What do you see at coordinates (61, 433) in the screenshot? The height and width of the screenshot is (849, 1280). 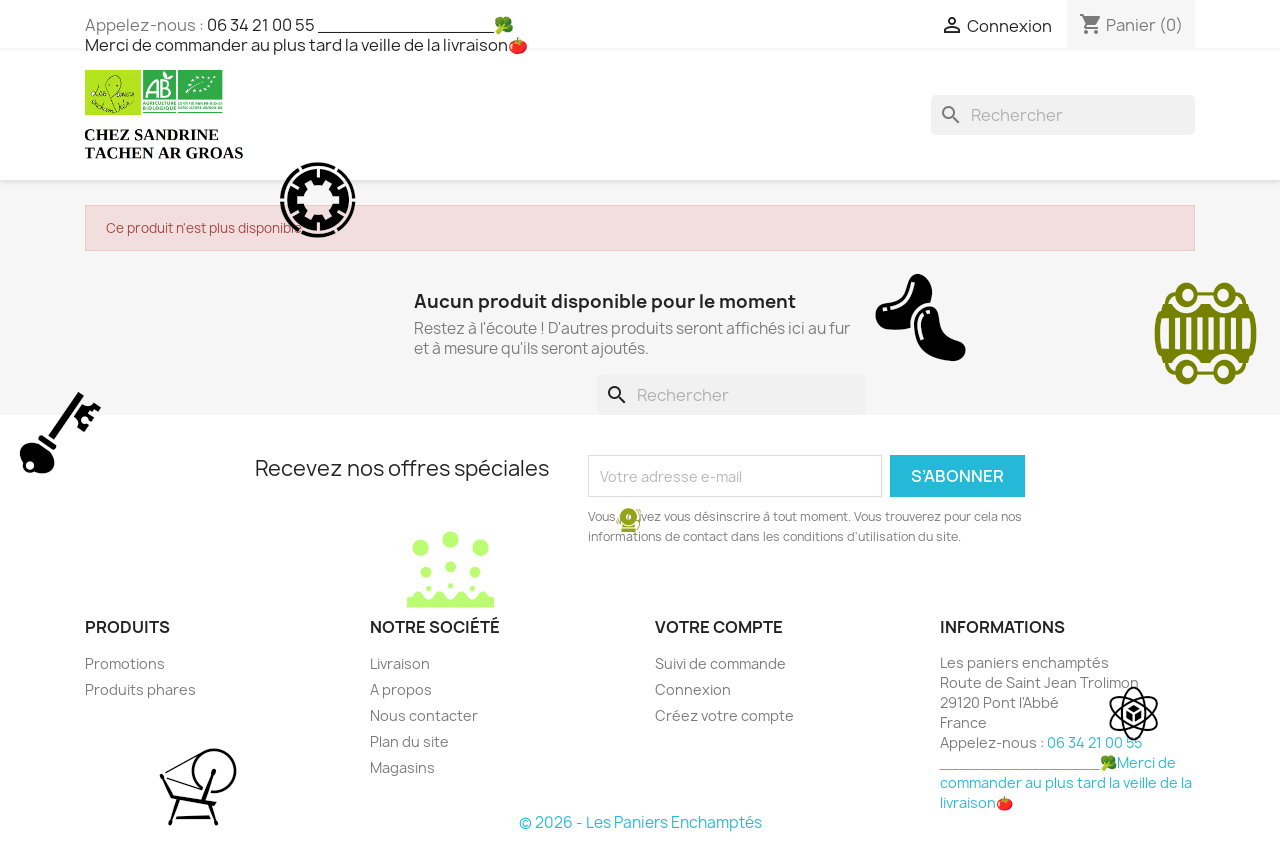 I see `access security or authentication settings` at bounding box center [61, 433].